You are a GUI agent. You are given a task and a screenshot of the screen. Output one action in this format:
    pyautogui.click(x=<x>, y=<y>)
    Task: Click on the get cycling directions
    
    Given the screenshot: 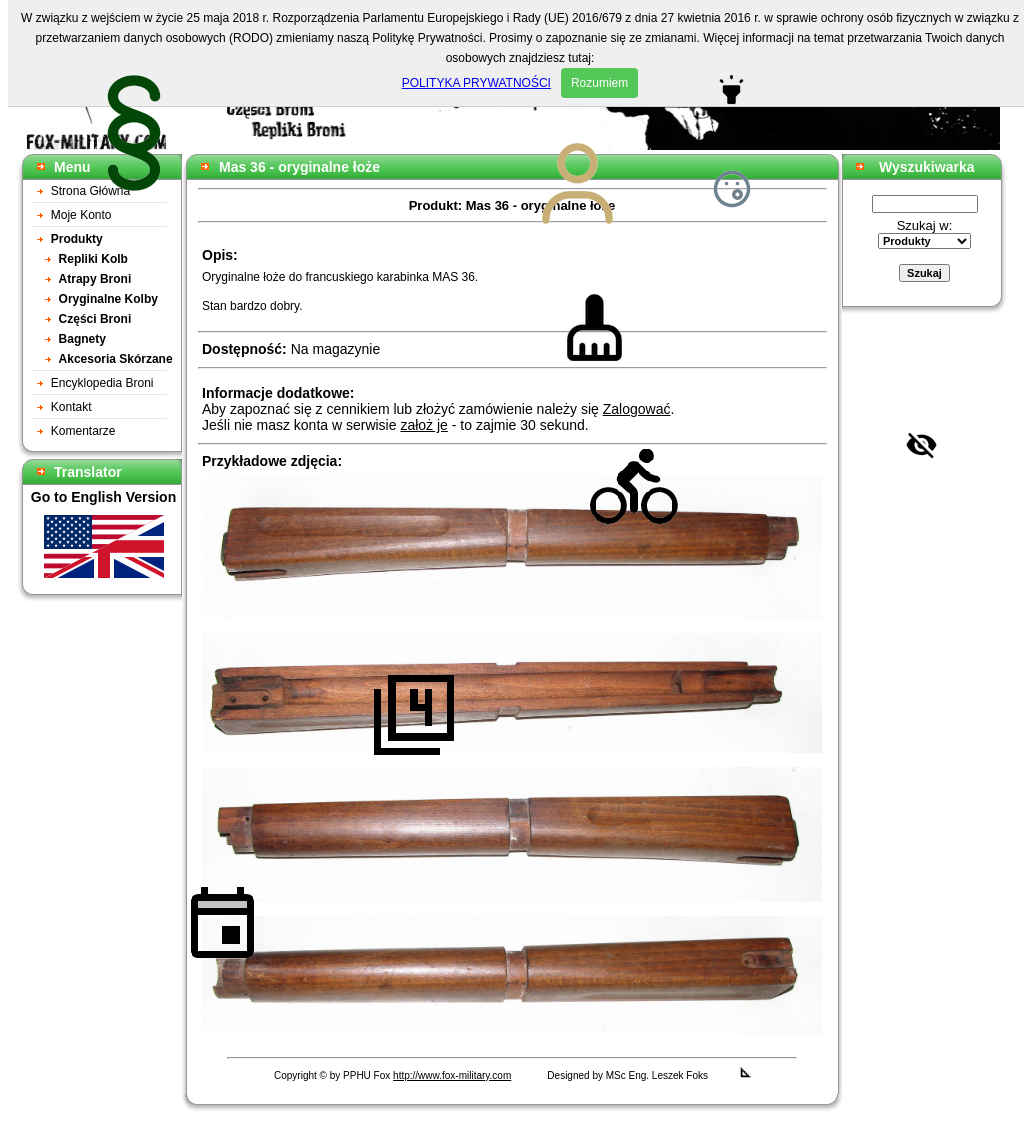 What is the action you would take?
    pyautogui.click(x=634, y=487)
    